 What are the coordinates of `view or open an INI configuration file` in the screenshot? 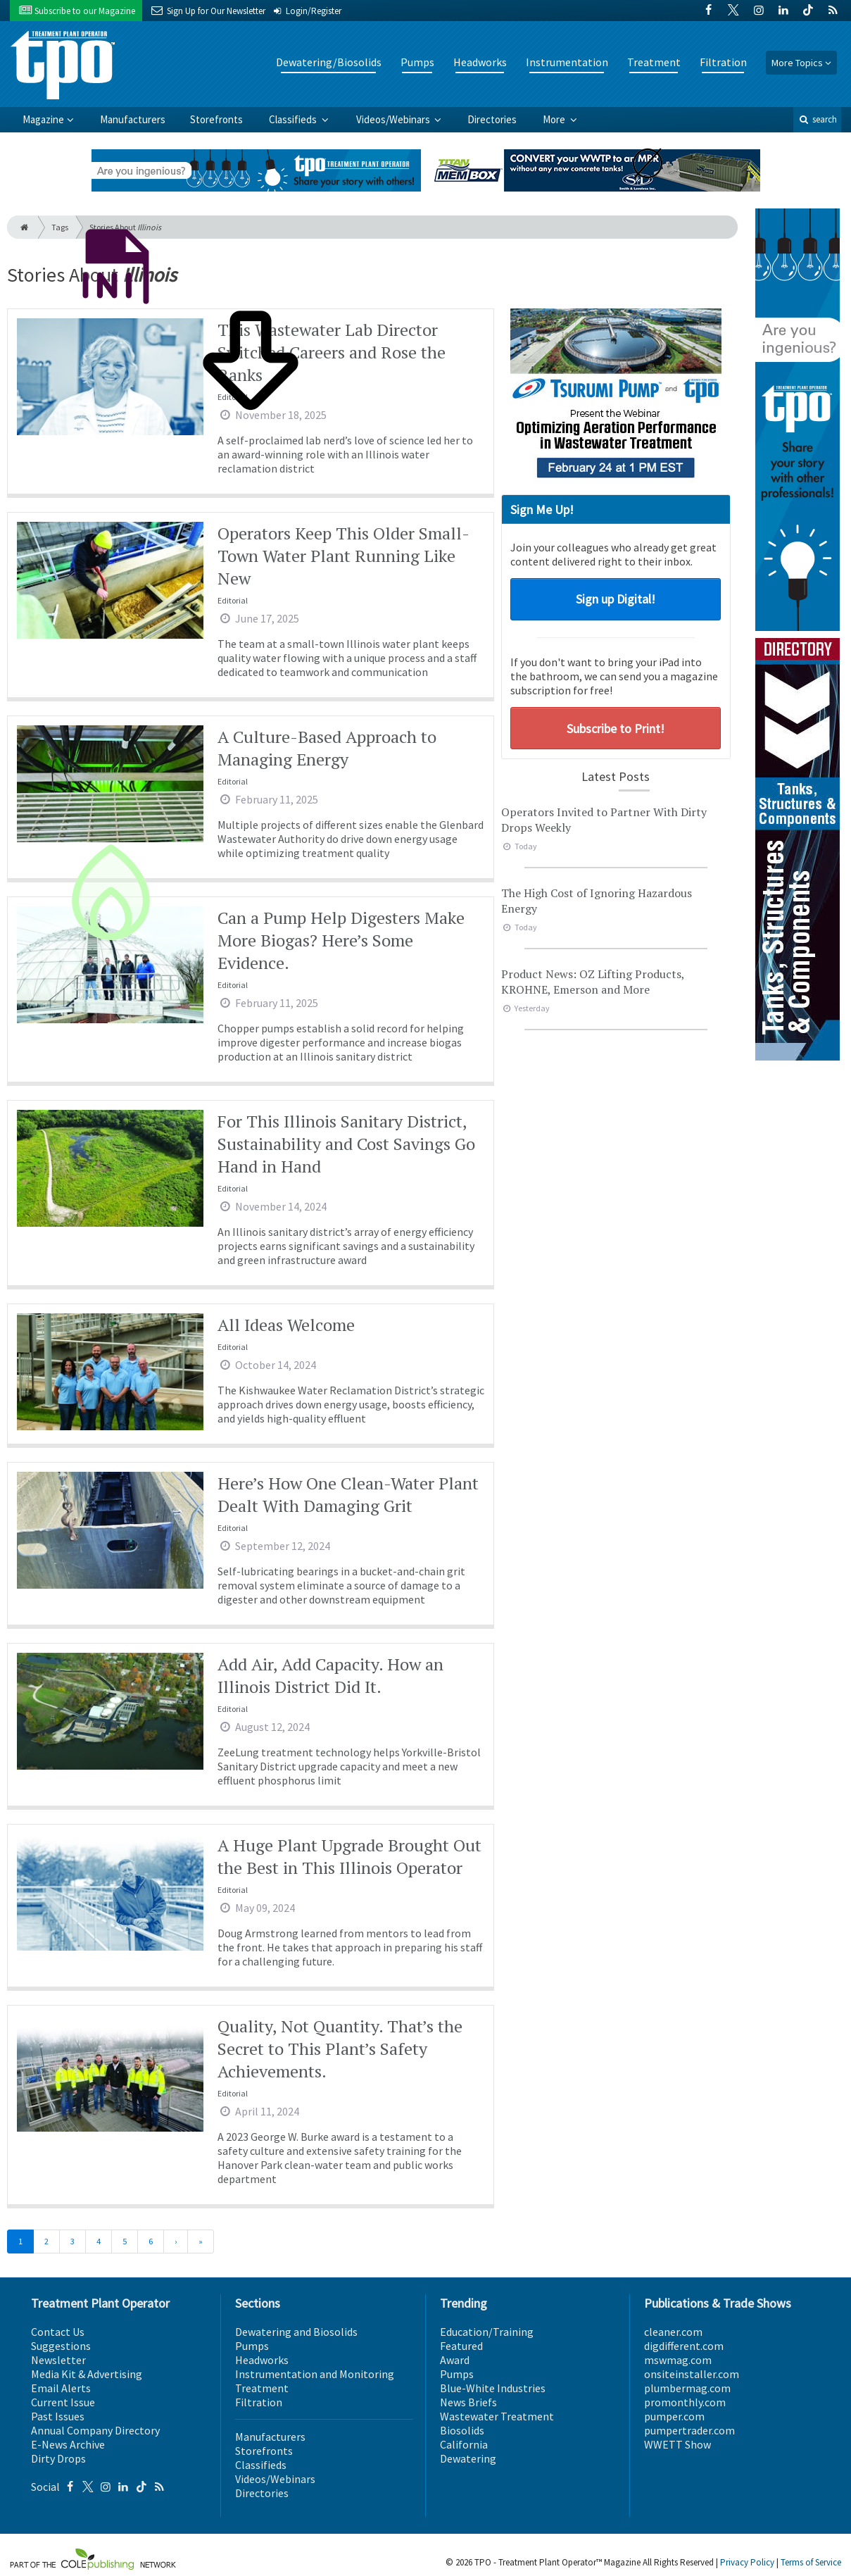 It's located at (117, 266).